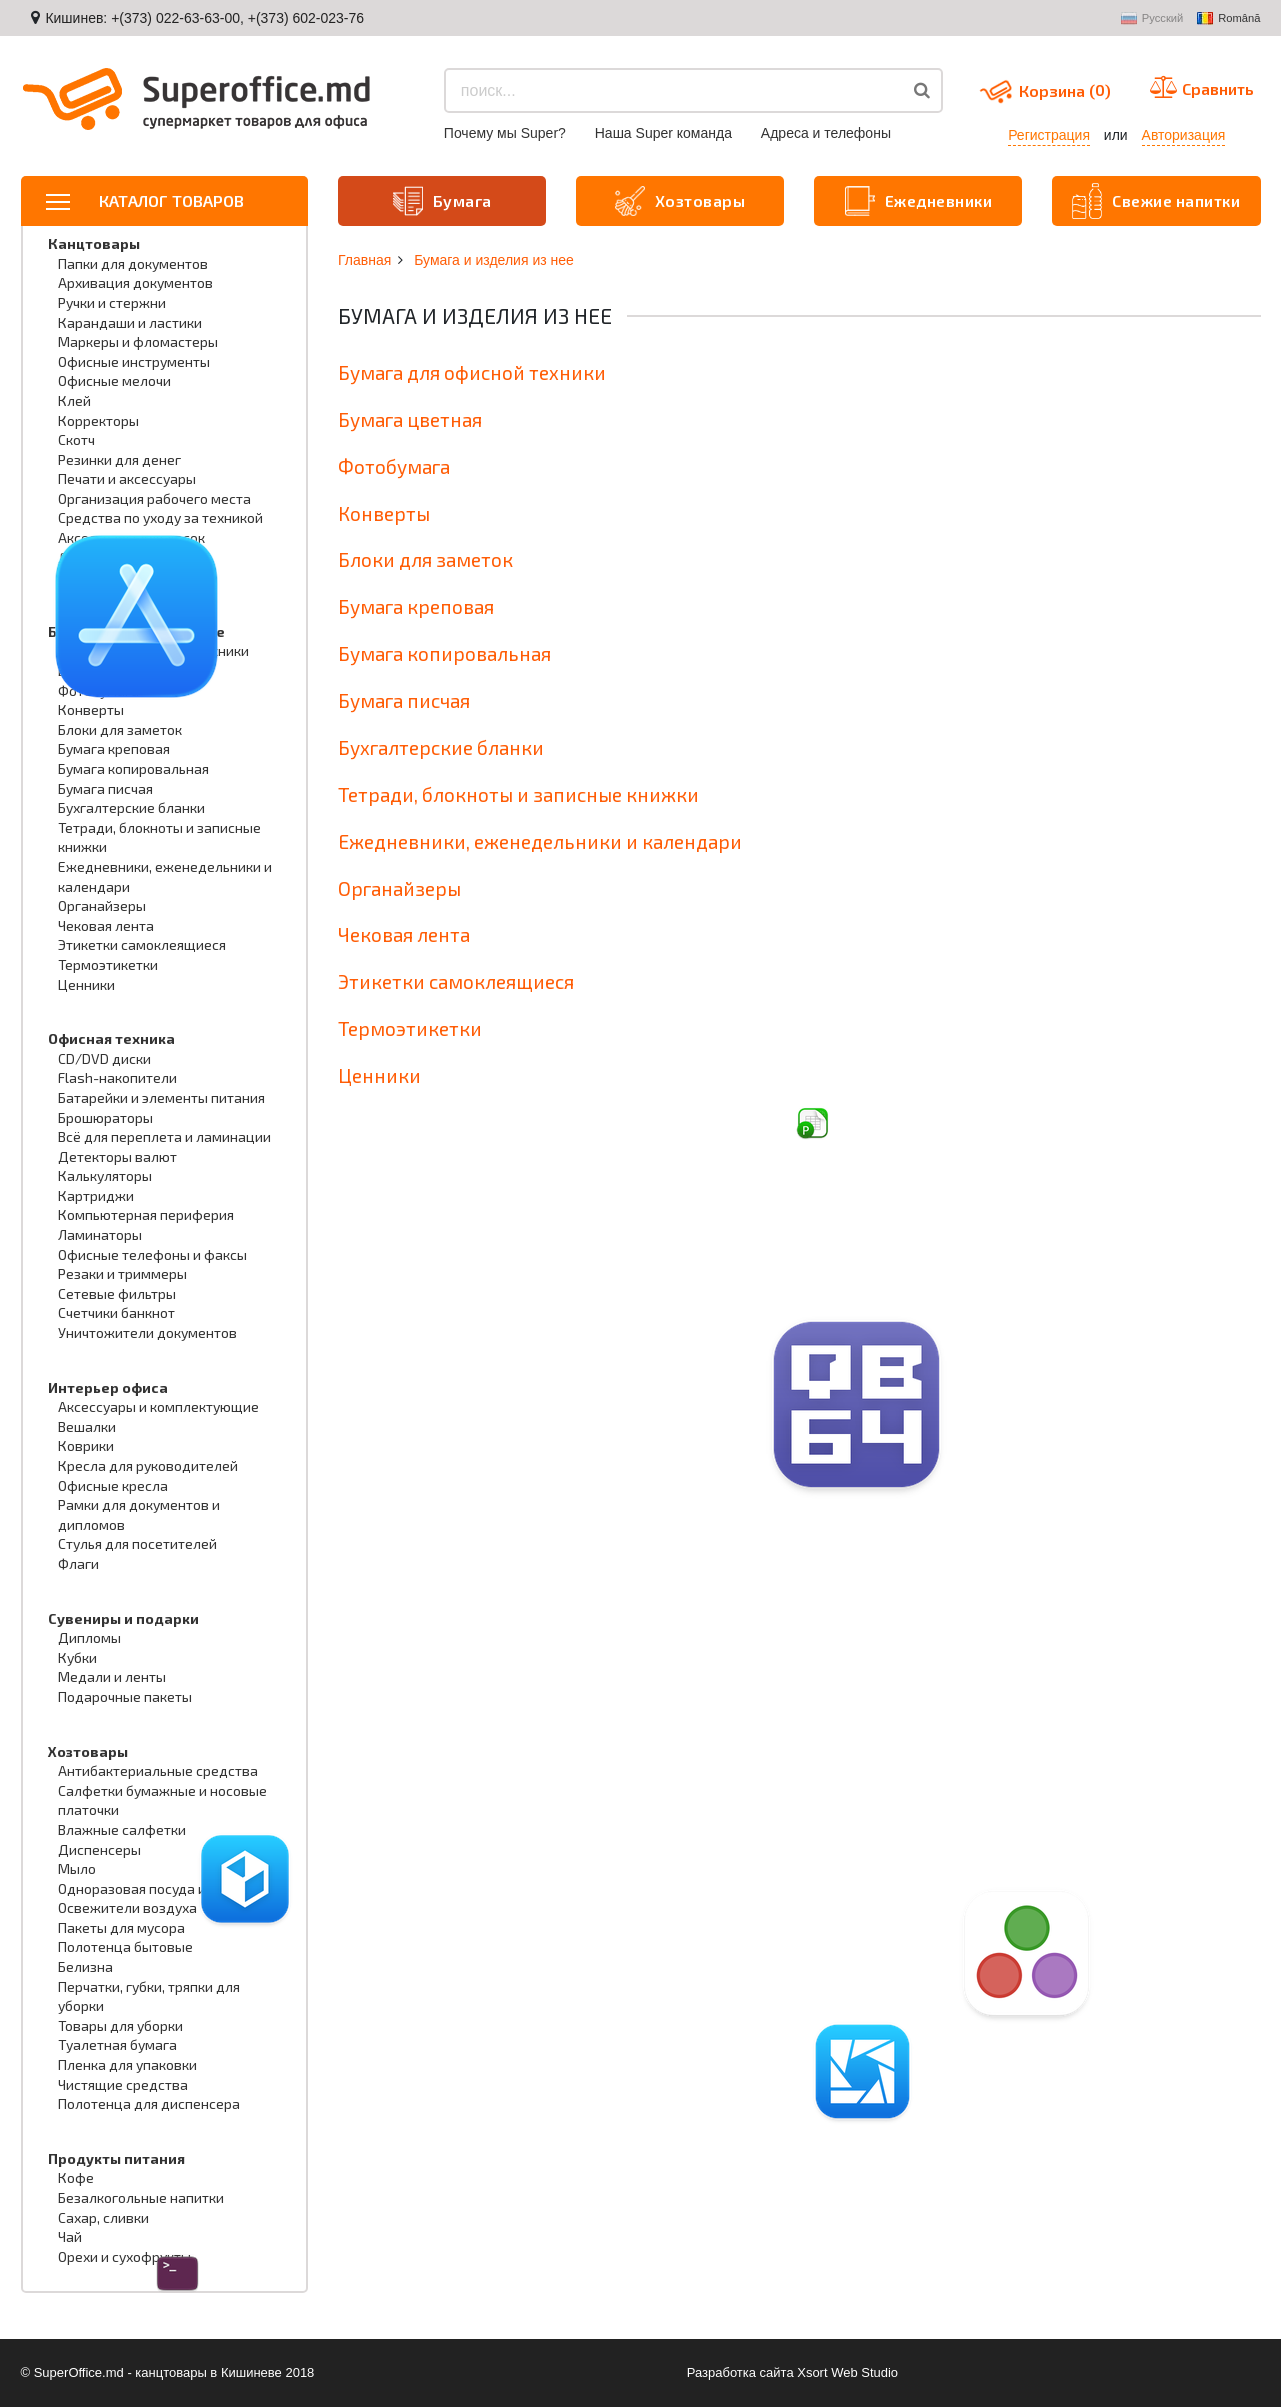 Image resolution: width=1281 pixels, height=2407 pixels. I want to click on open the julia programming language app, so click(1026, 1953).